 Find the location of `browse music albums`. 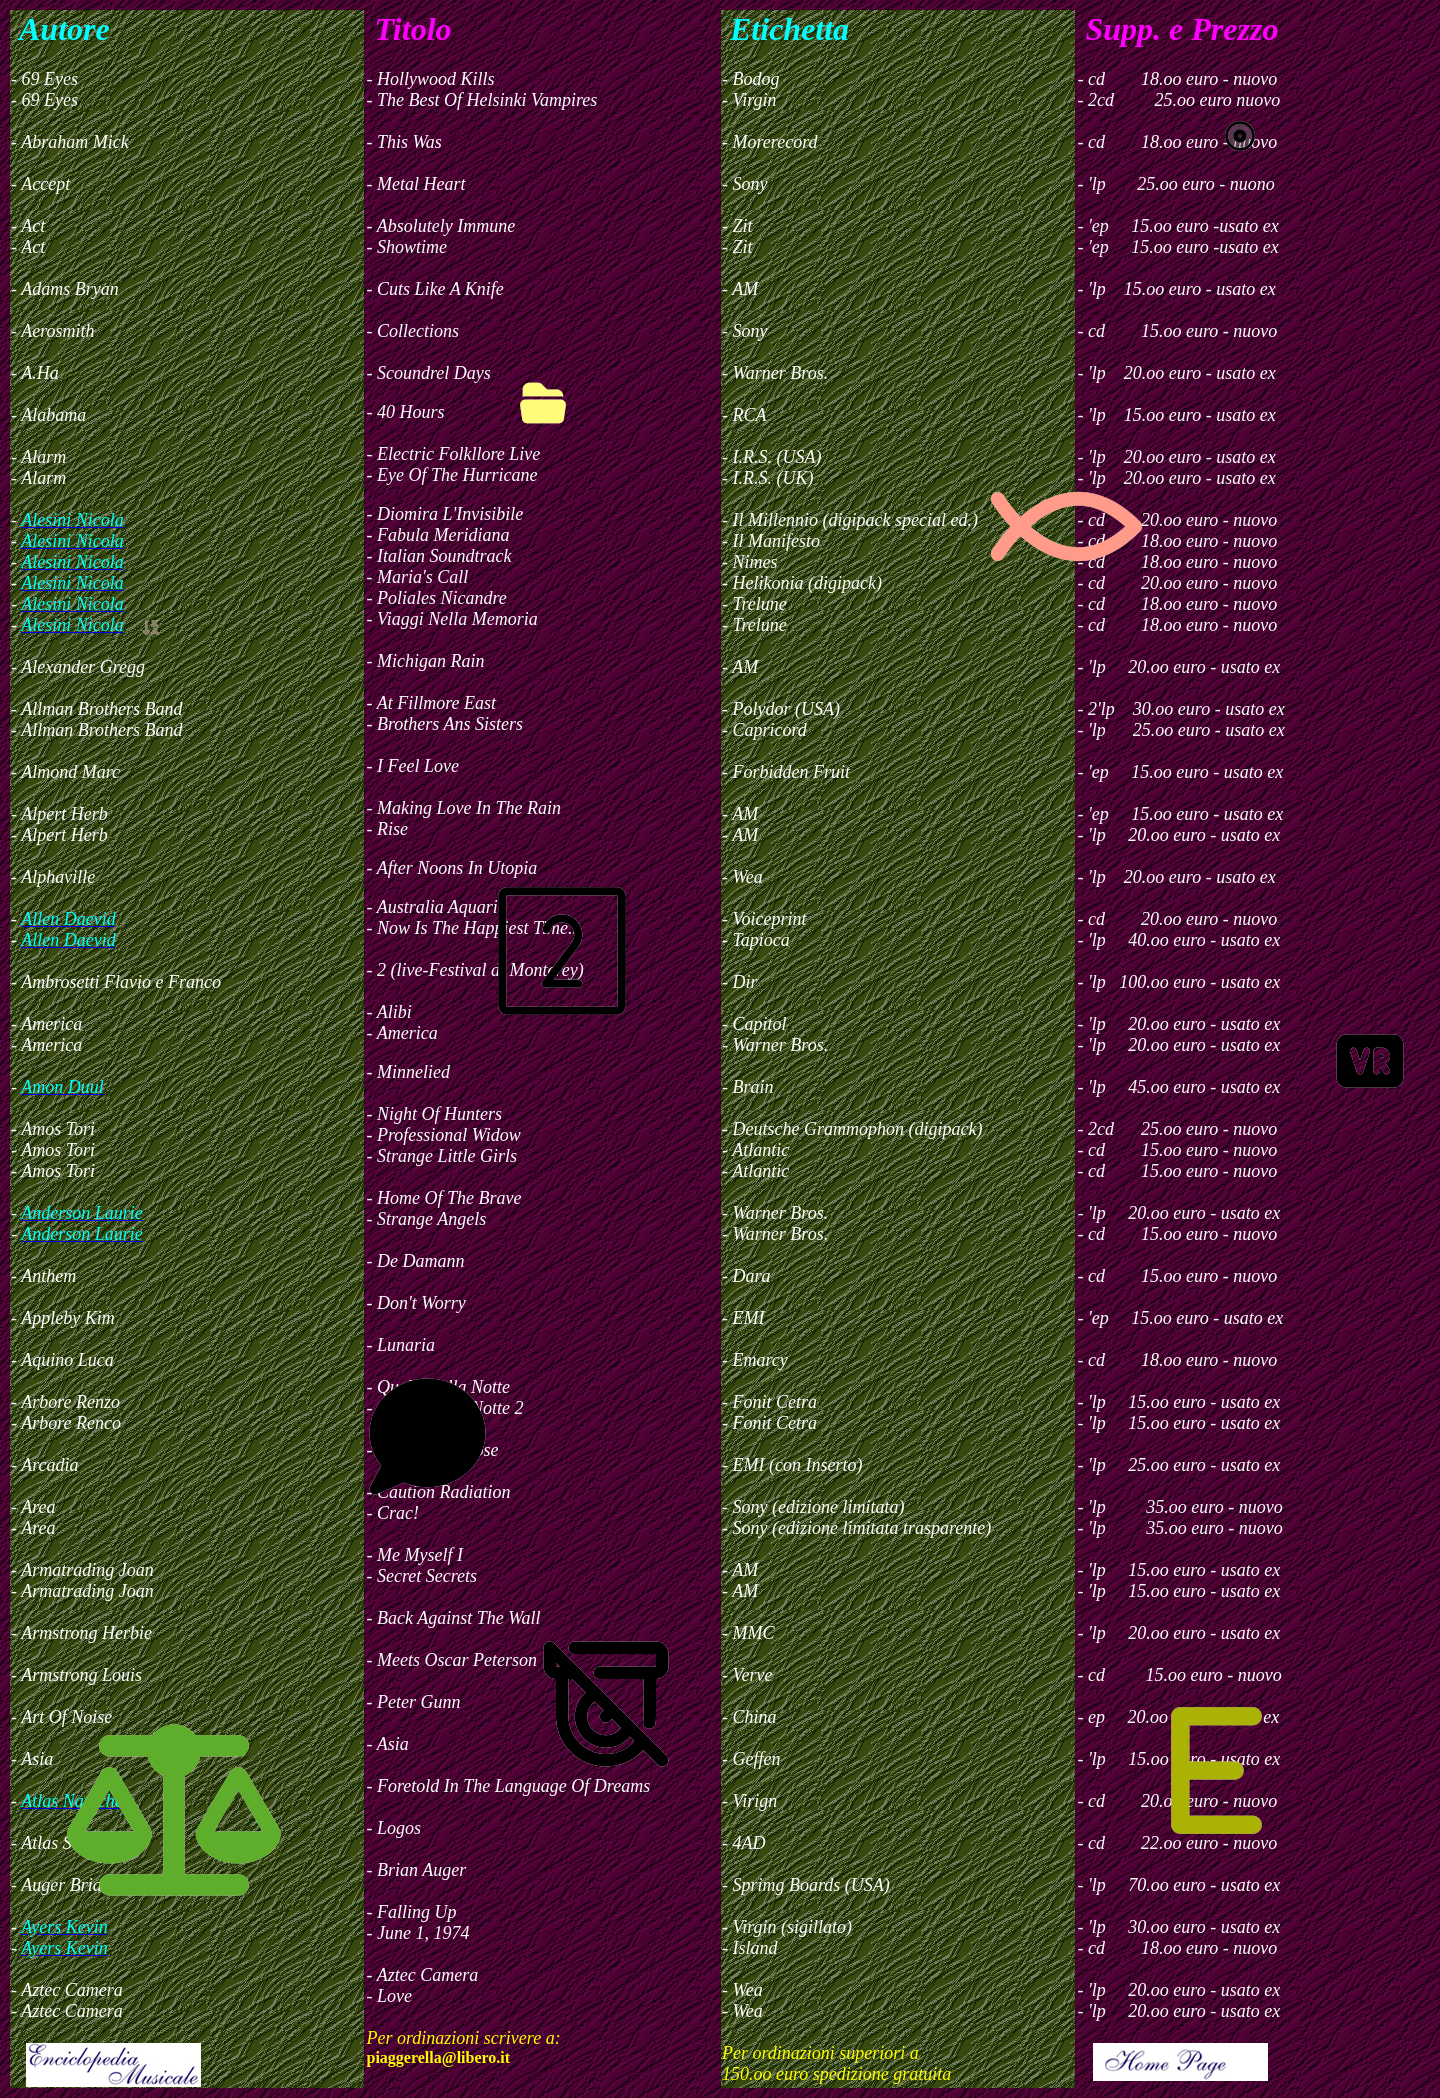

browse music albums is located at coordinates (1240, 136).